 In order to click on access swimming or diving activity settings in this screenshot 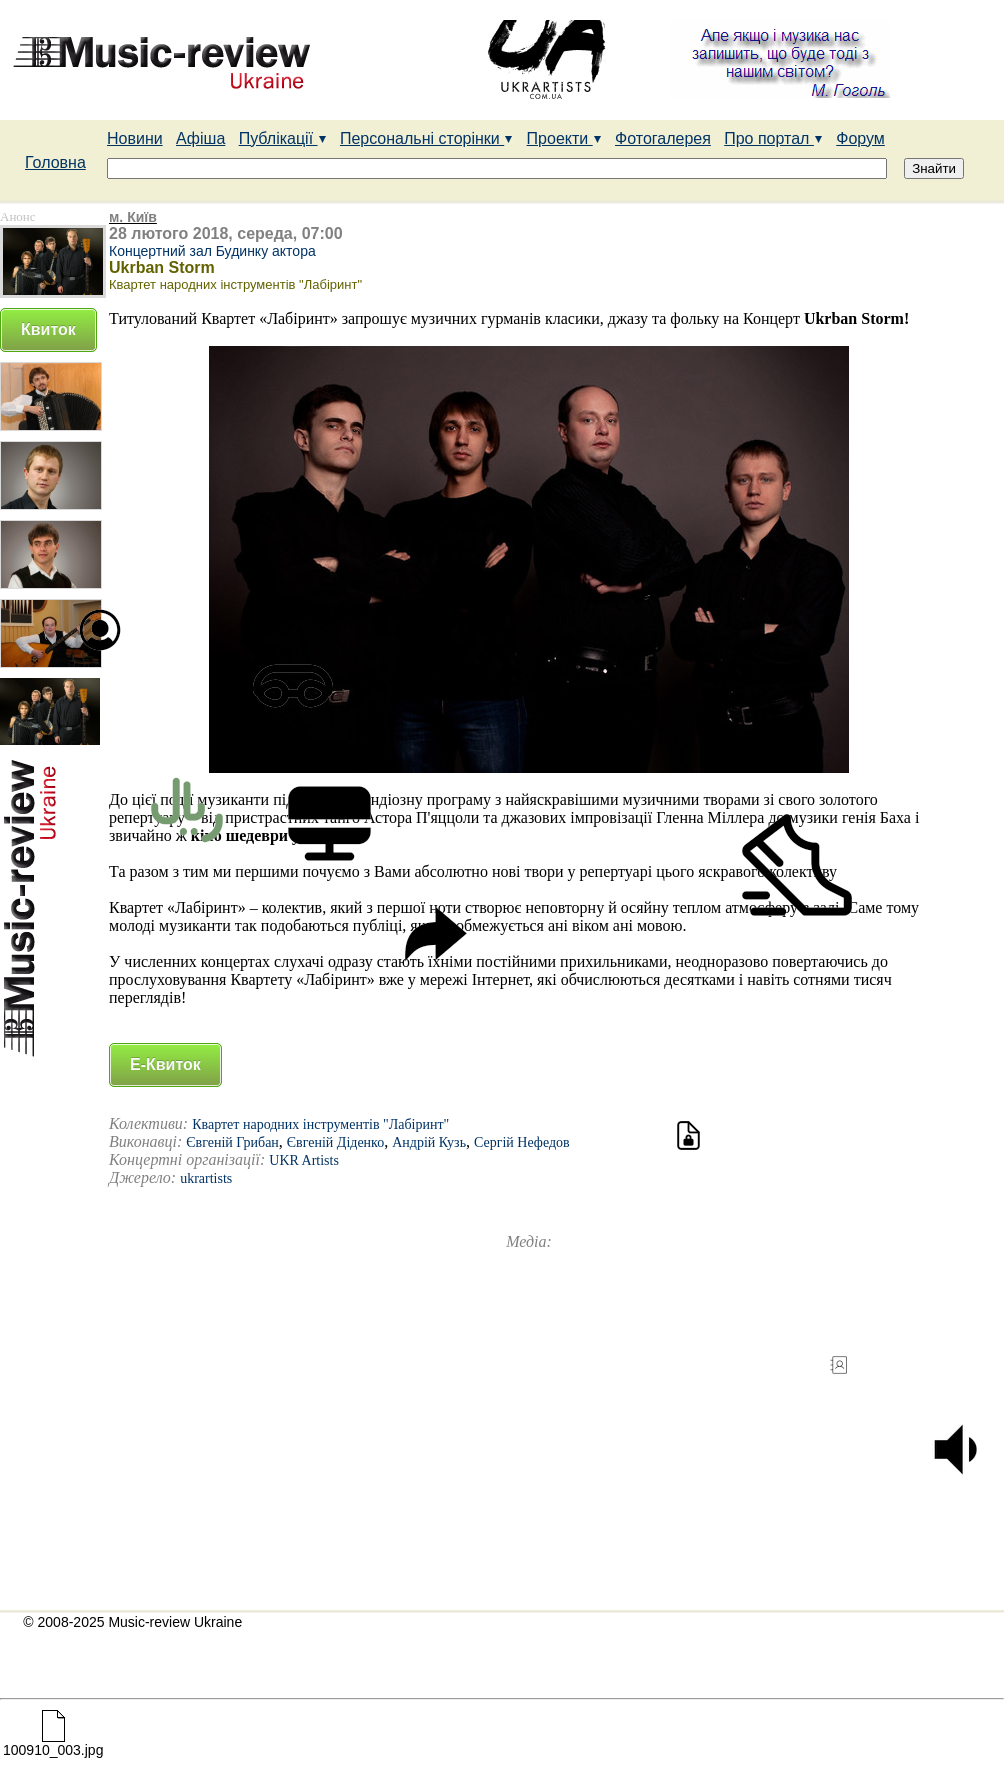, I will do `click(293, 686)`.